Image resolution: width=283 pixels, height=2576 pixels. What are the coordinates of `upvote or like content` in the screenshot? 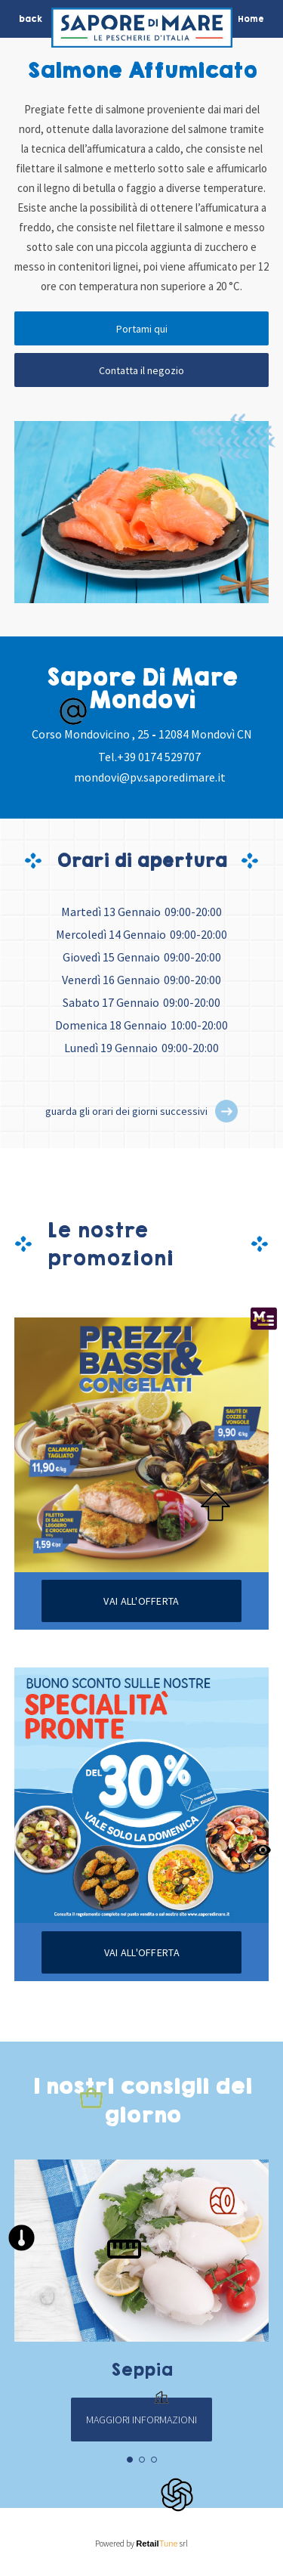 It's located at (215, 1507).